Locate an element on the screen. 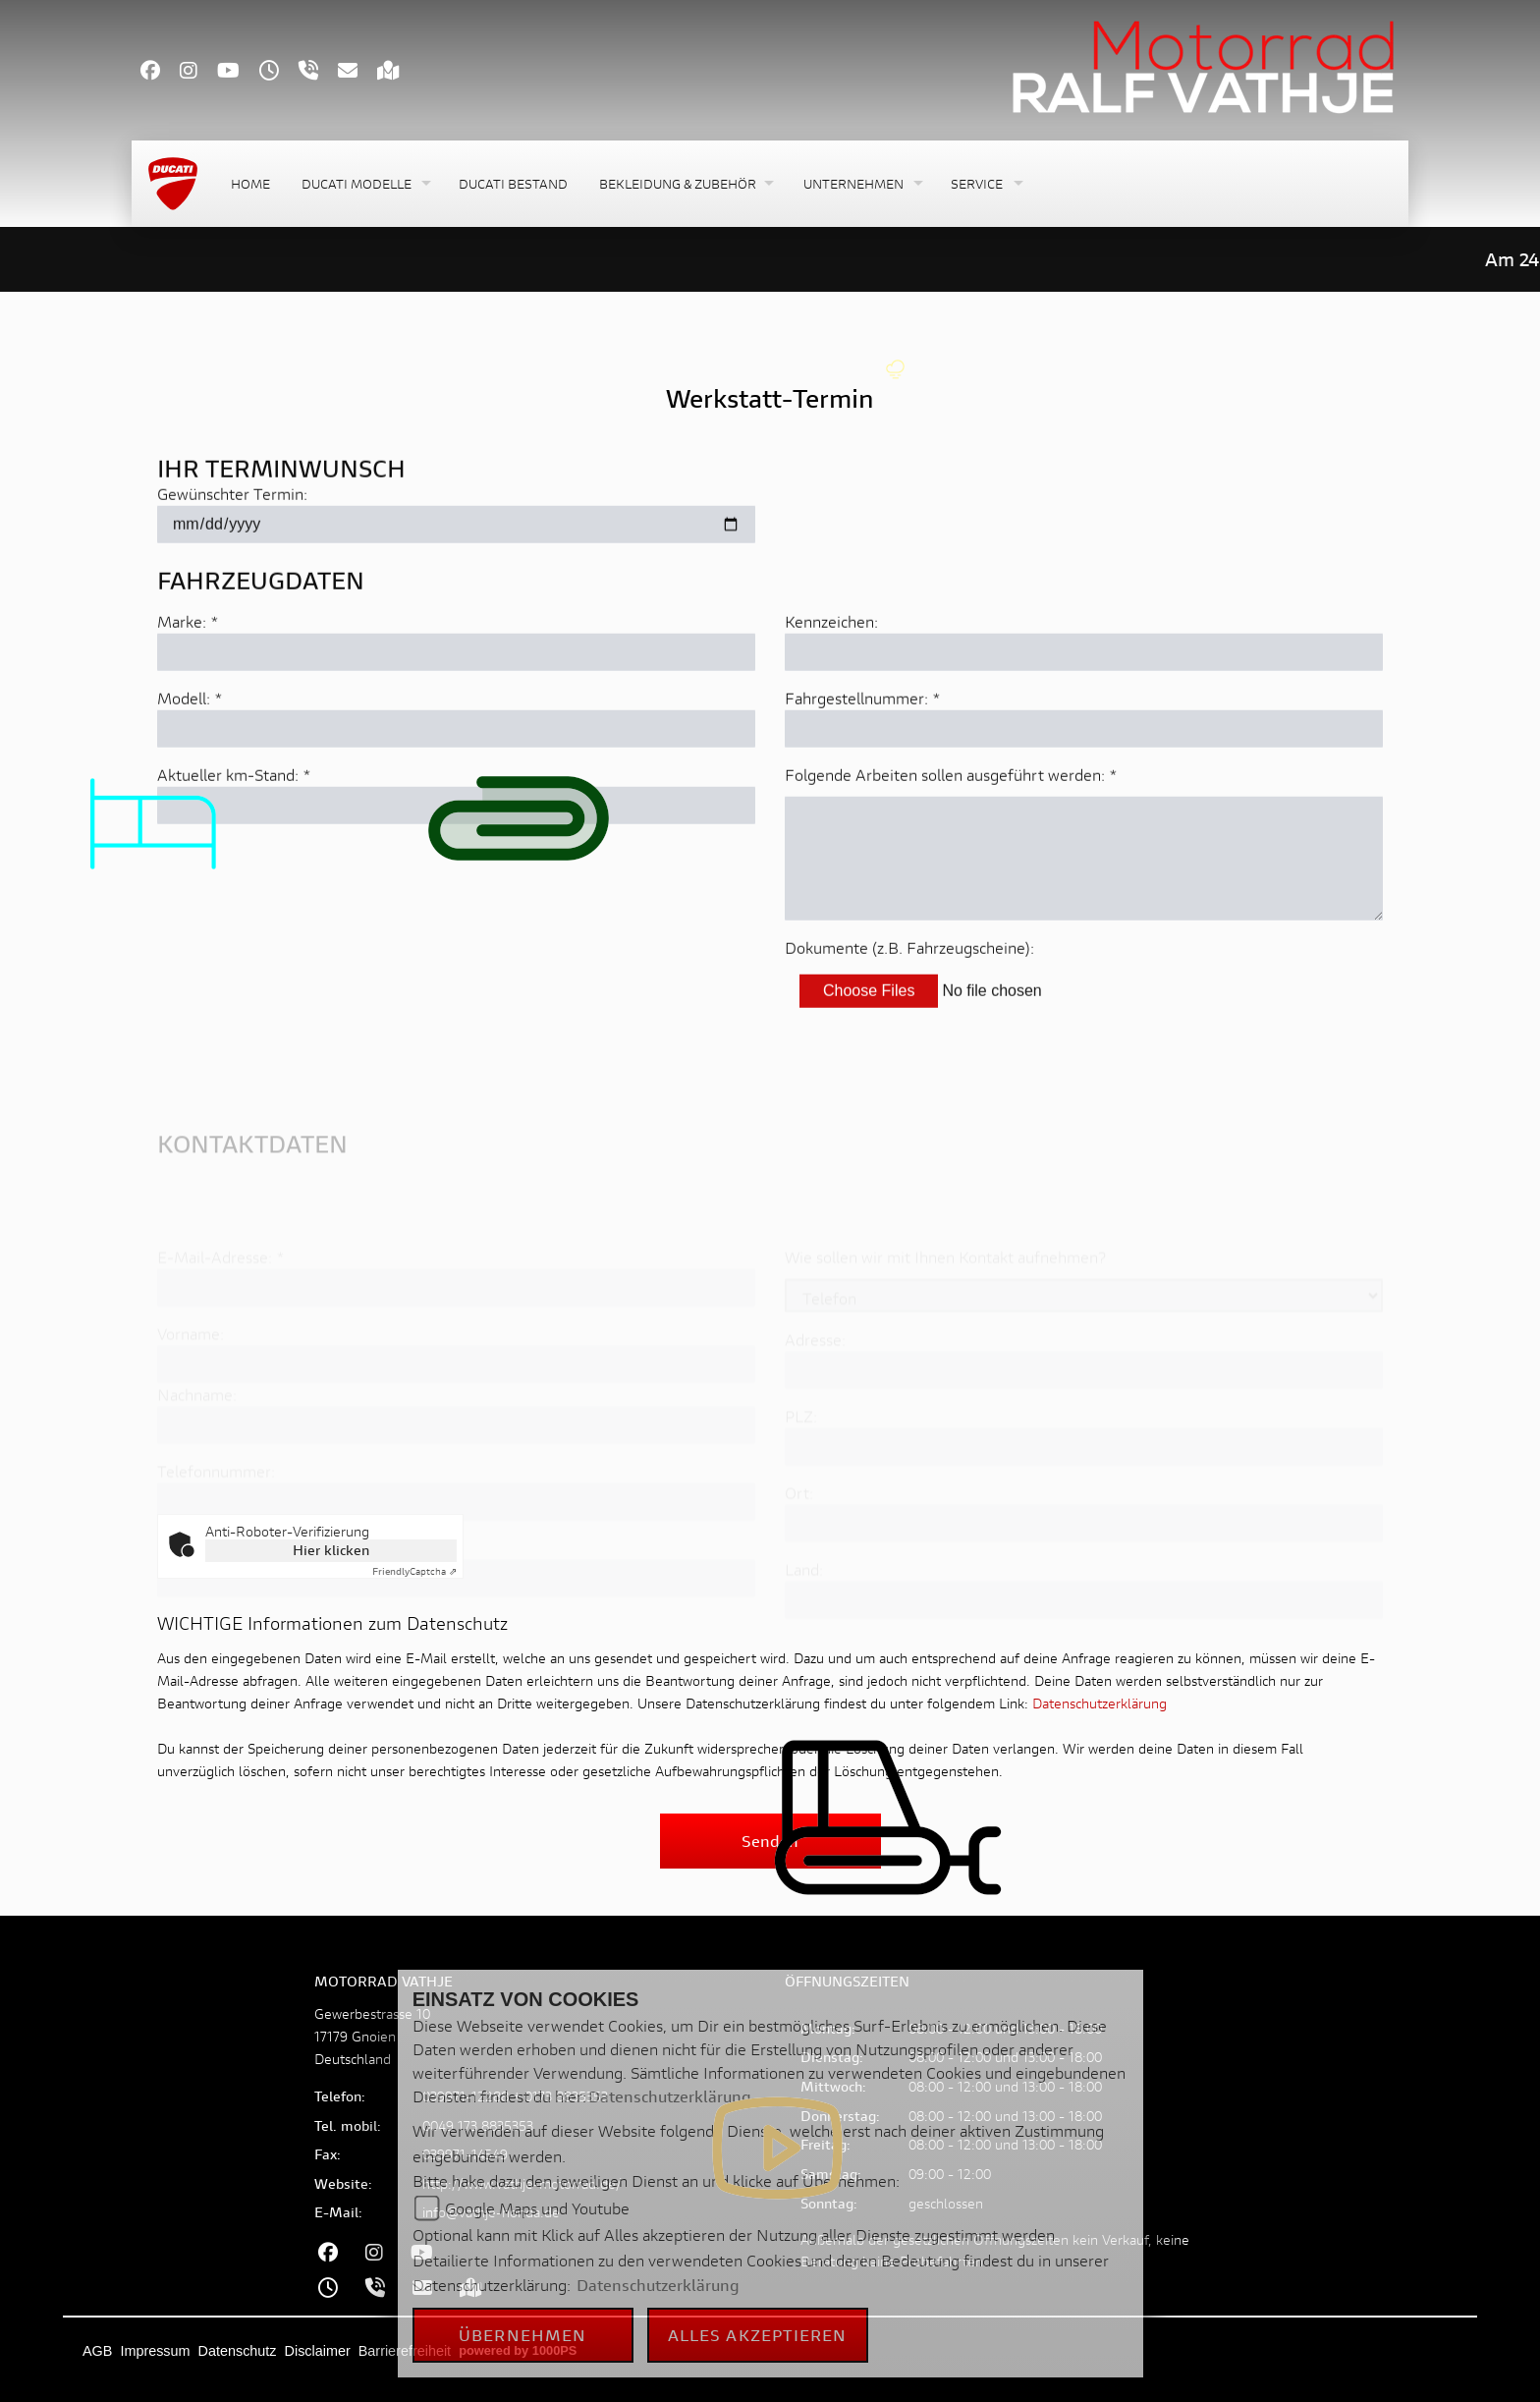 The height and width of the screenshot is (2402, 1540). attach a file to your message is located at coordinates (519, 818).